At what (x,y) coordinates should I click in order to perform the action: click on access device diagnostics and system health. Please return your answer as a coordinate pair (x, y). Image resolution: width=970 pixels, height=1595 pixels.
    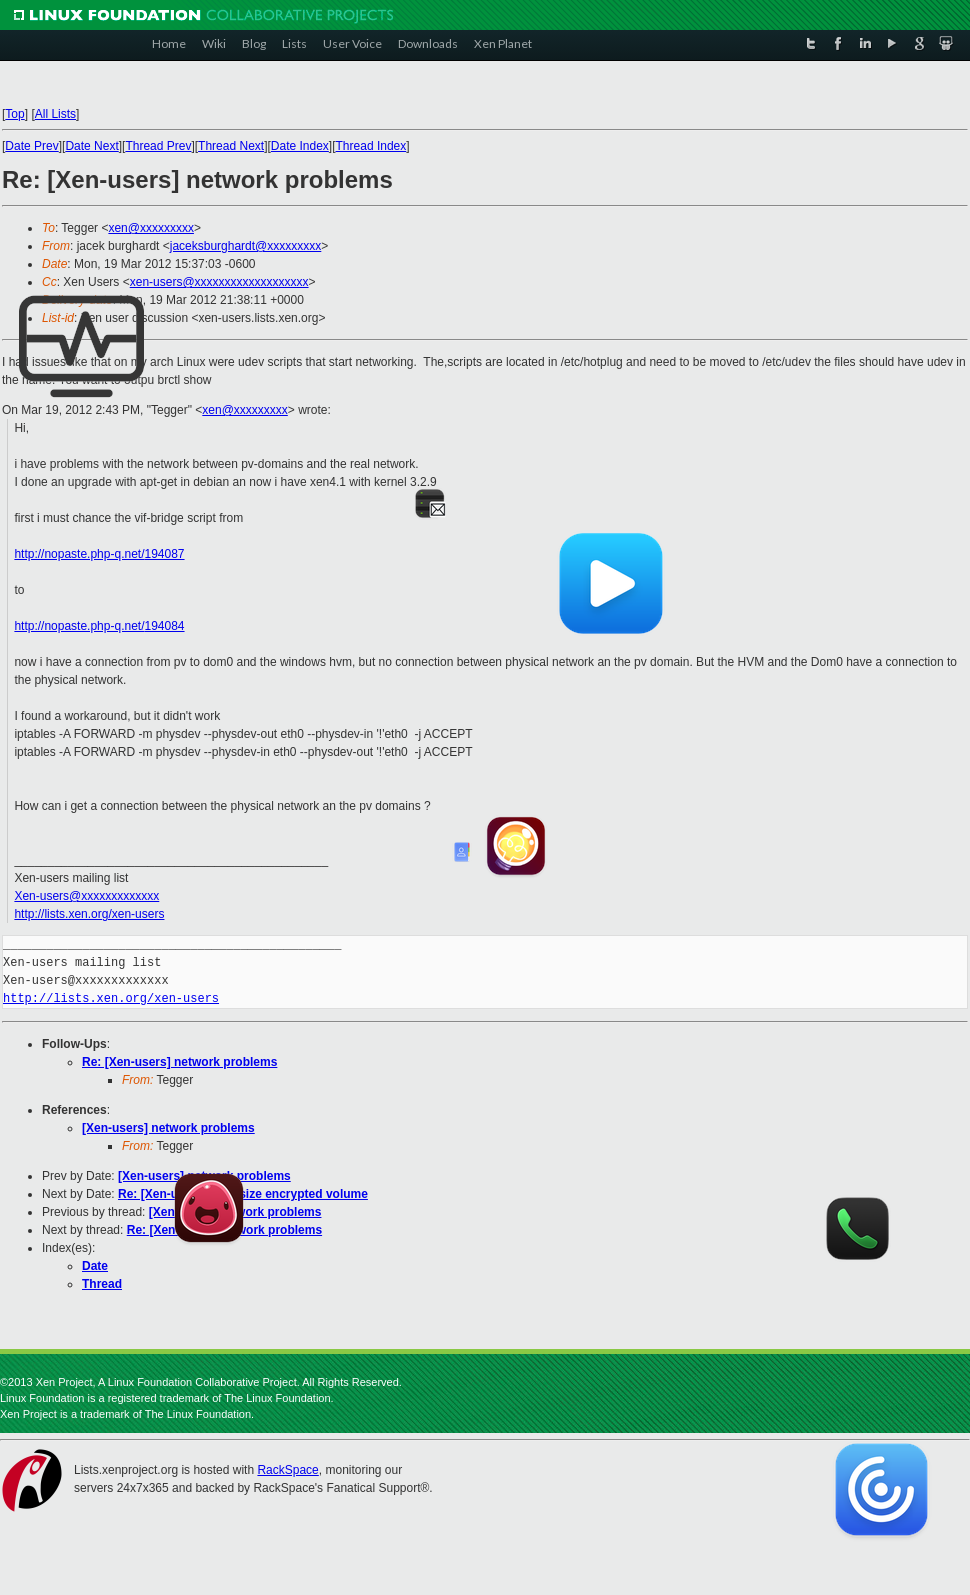
    Looking at the image, I should click on (81, 342).